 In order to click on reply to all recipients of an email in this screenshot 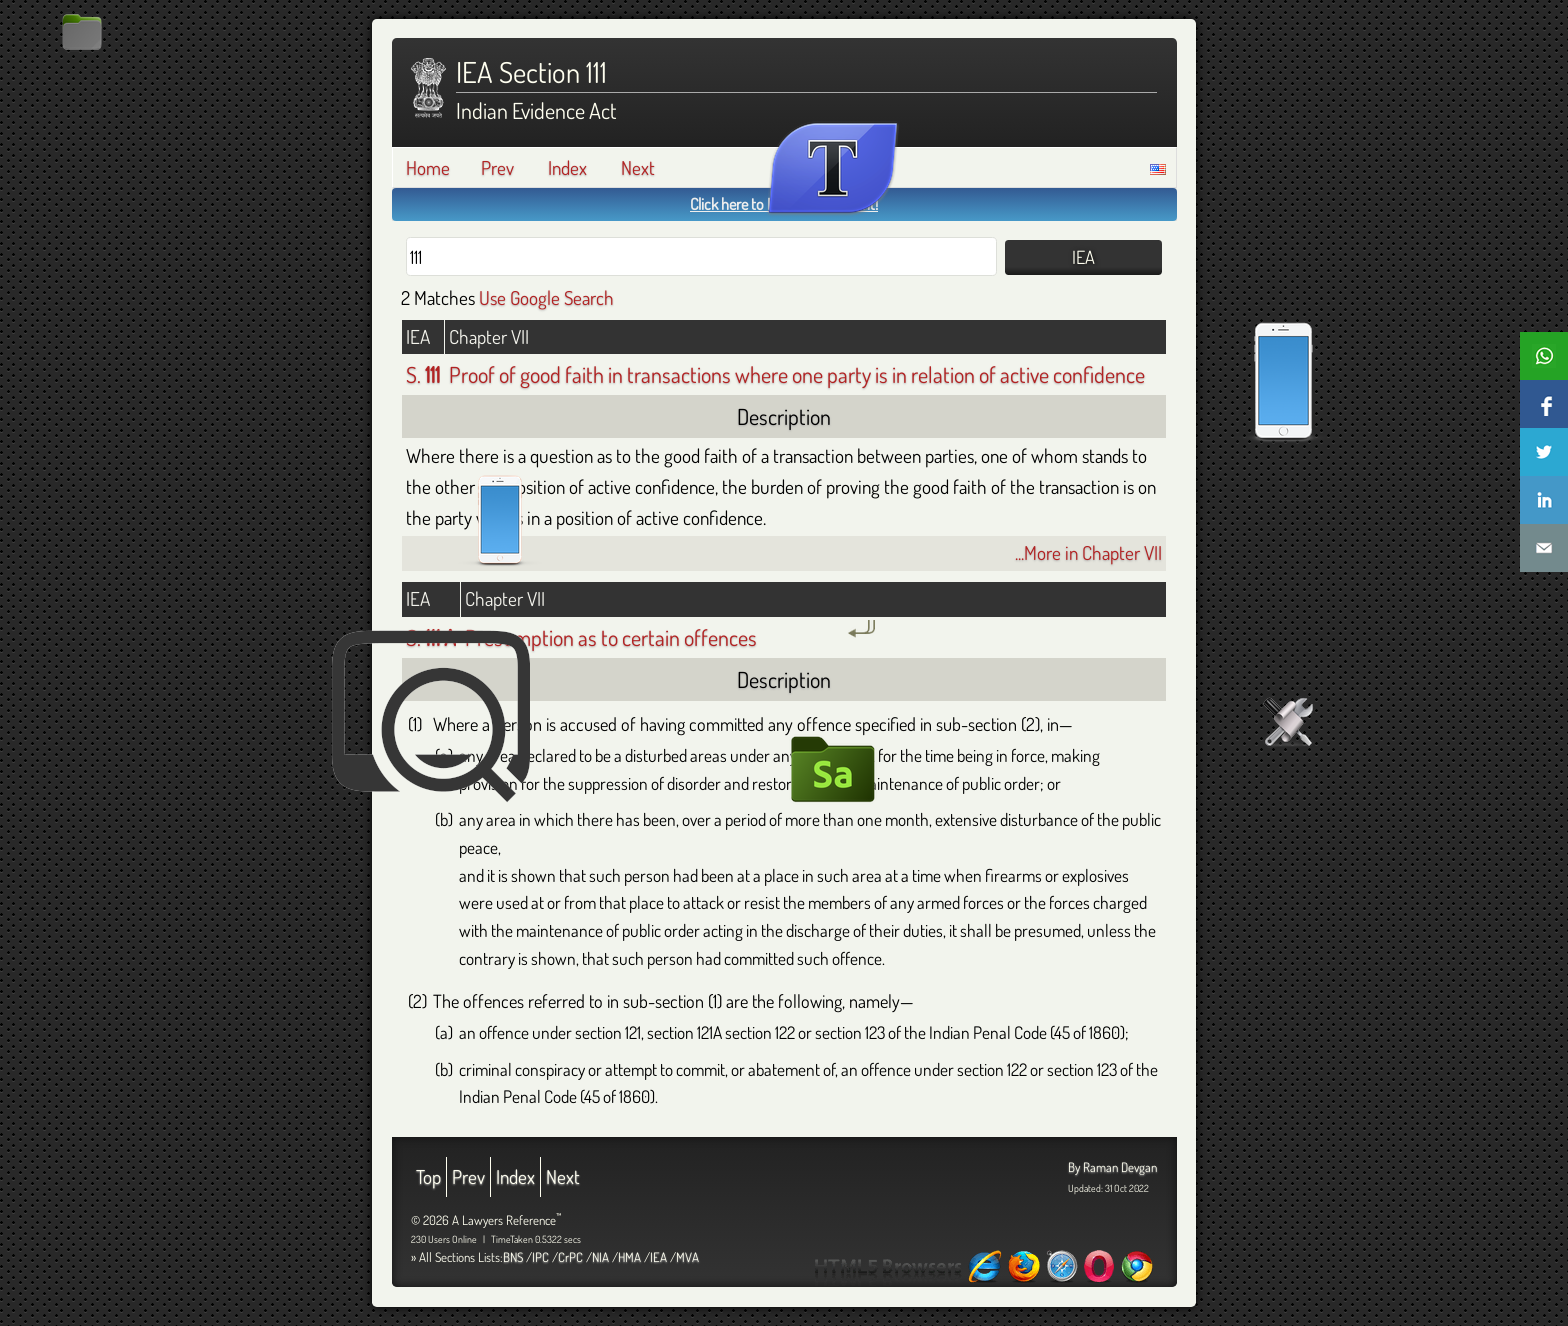, I will do `click(861, 627)`.